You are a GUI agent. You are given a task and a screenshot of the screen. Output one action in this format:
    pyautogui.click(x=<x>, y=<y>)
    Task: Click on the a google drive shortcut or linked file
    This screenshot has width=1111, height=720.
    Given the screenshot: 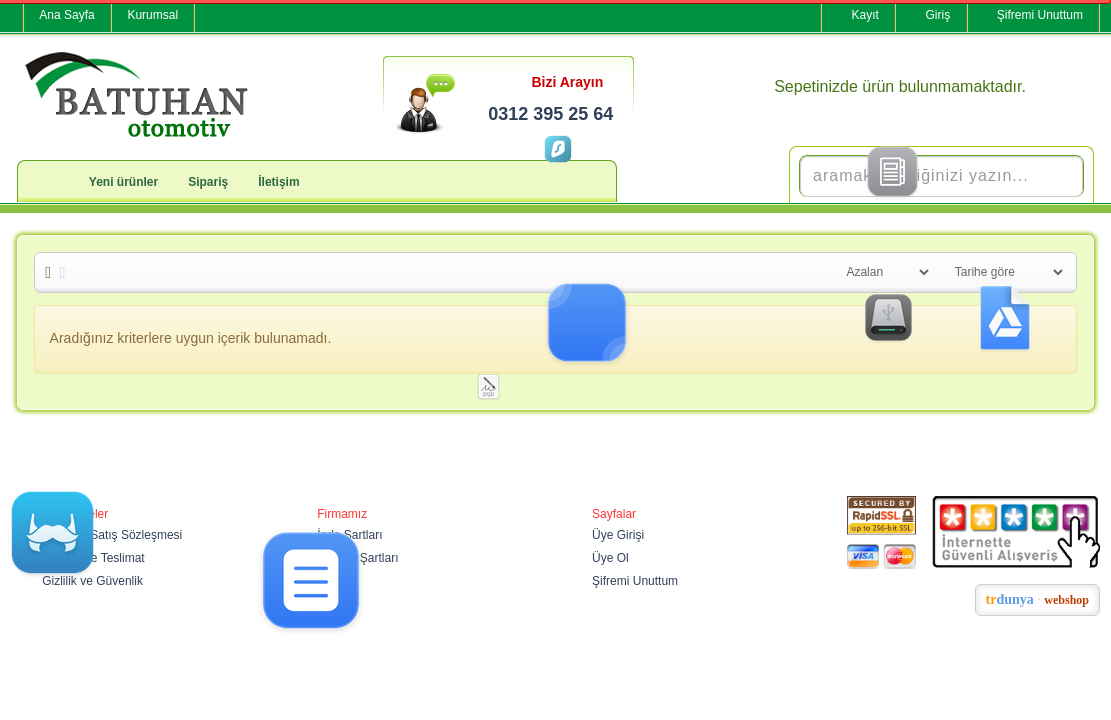 What is the action you would take?
    pyautogui.click(x=1005, y=319)
    